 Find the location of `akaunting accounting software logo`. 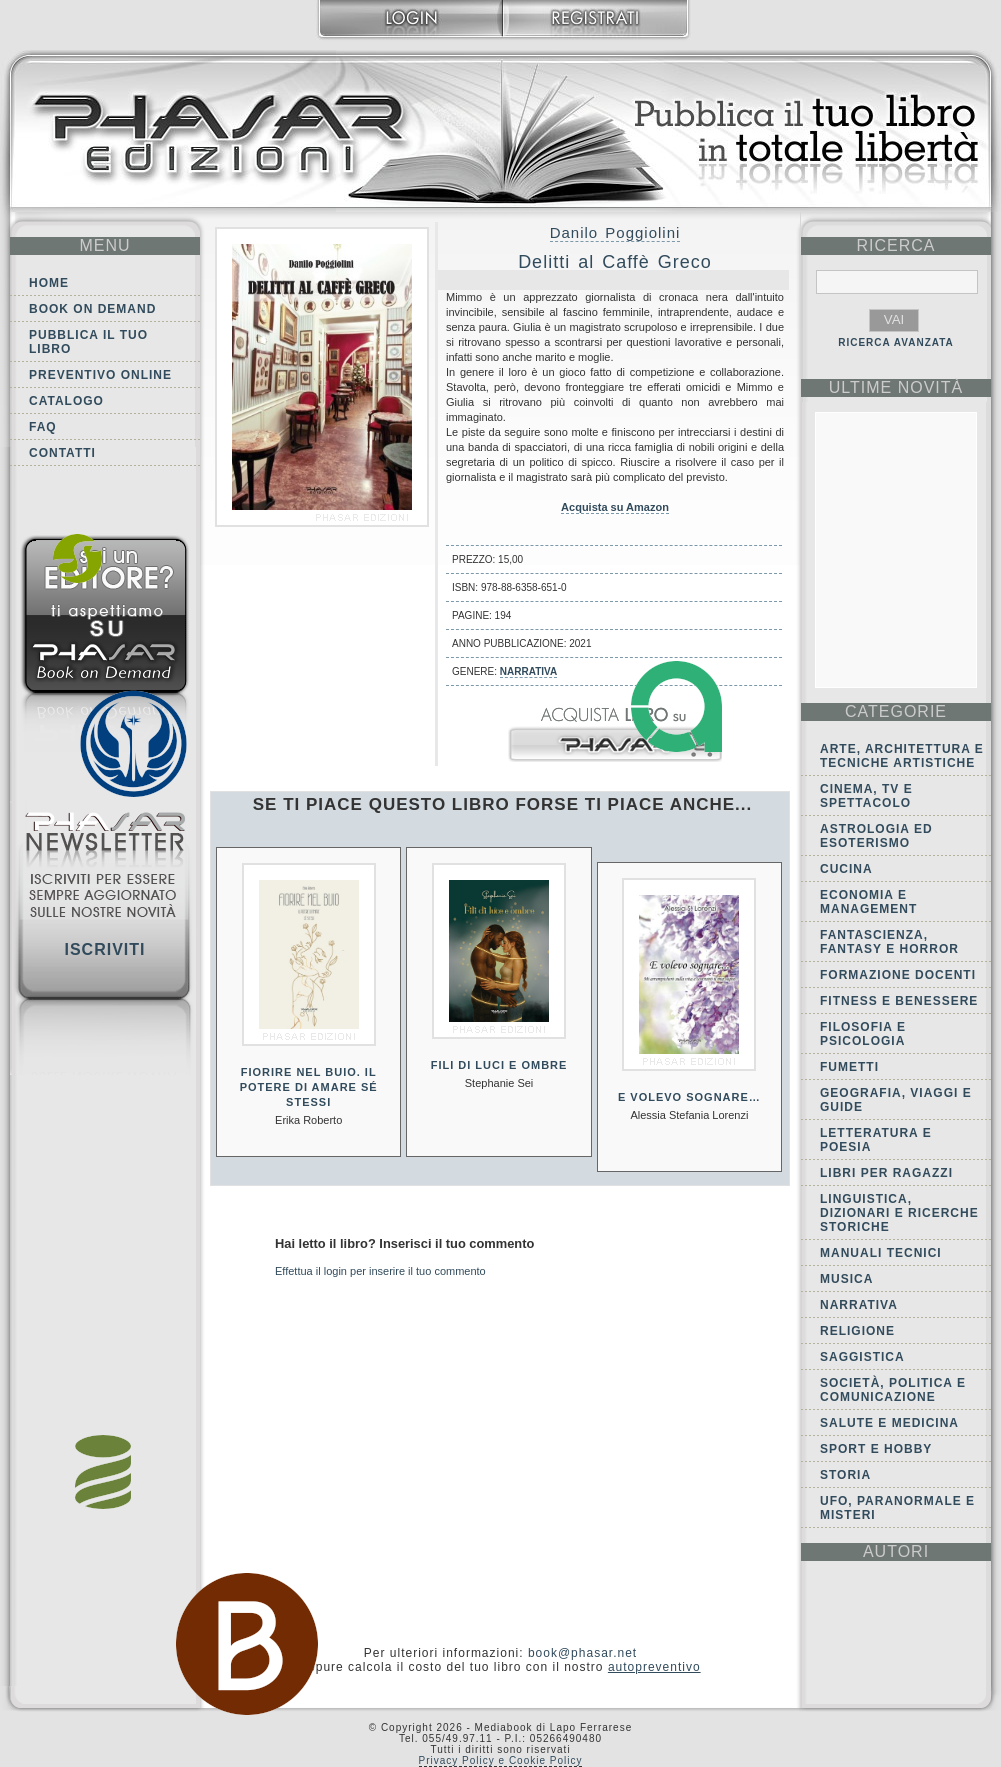

akaunting accounting software logo is located at coordinates (676, 706).